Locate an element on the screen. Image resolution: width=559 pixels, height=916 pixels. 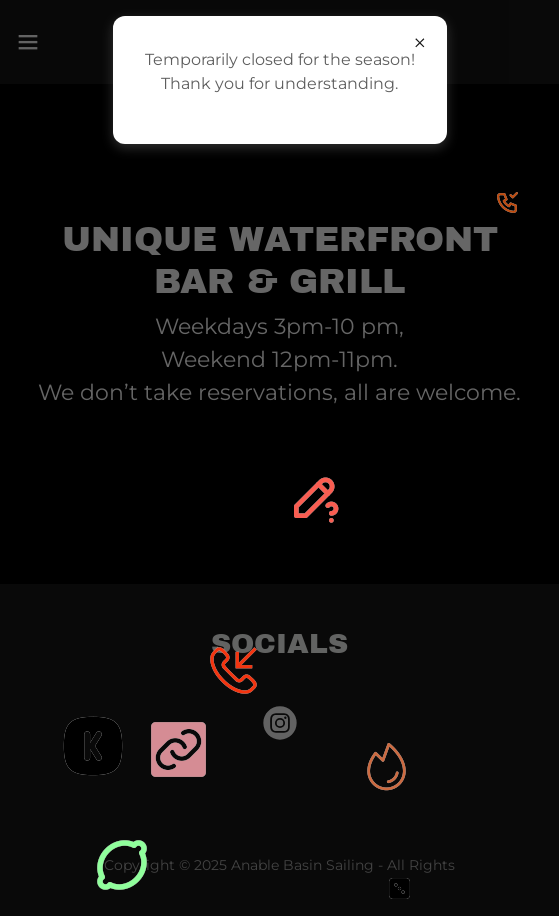
roll dice or generate random number is located at coordinates (399, 888).